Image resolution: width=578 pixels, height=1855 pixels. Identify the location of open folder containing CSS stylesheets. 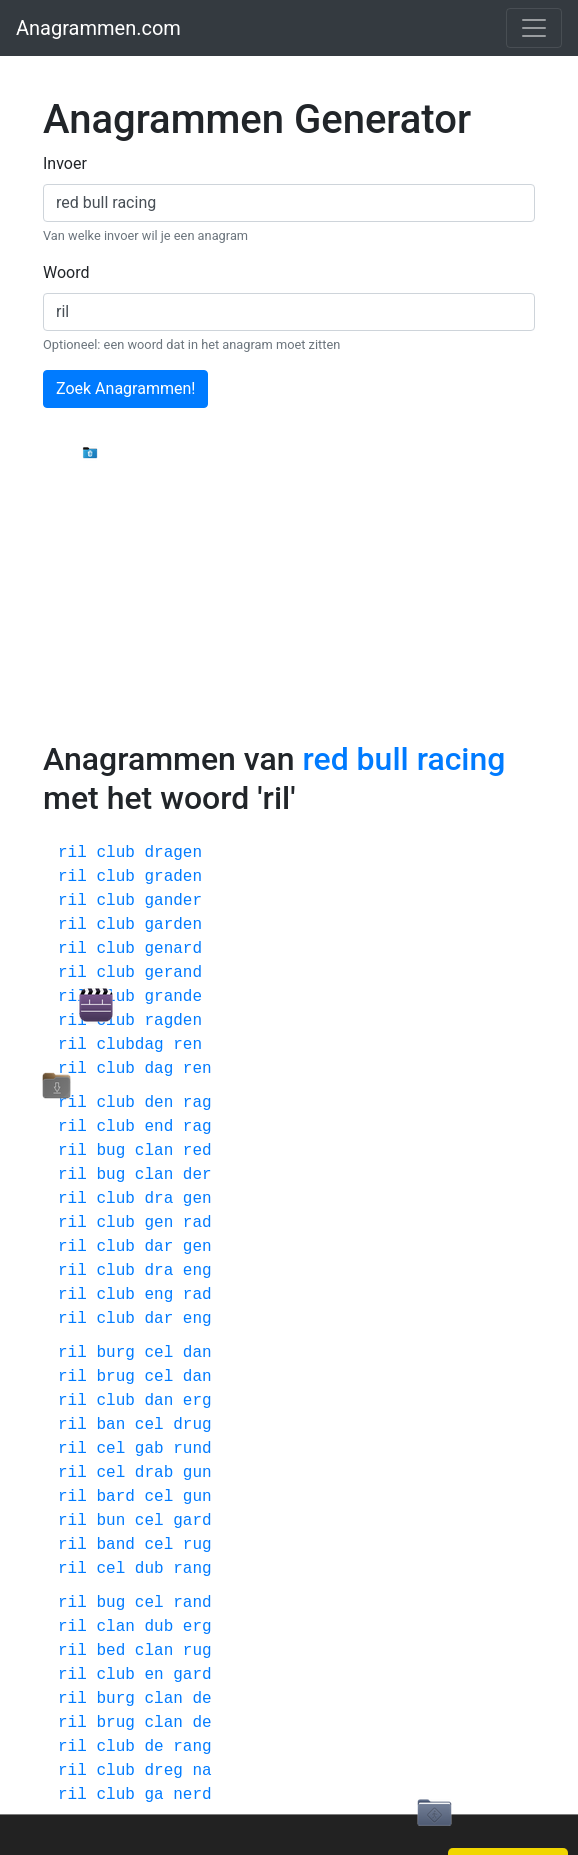
(90, 453).